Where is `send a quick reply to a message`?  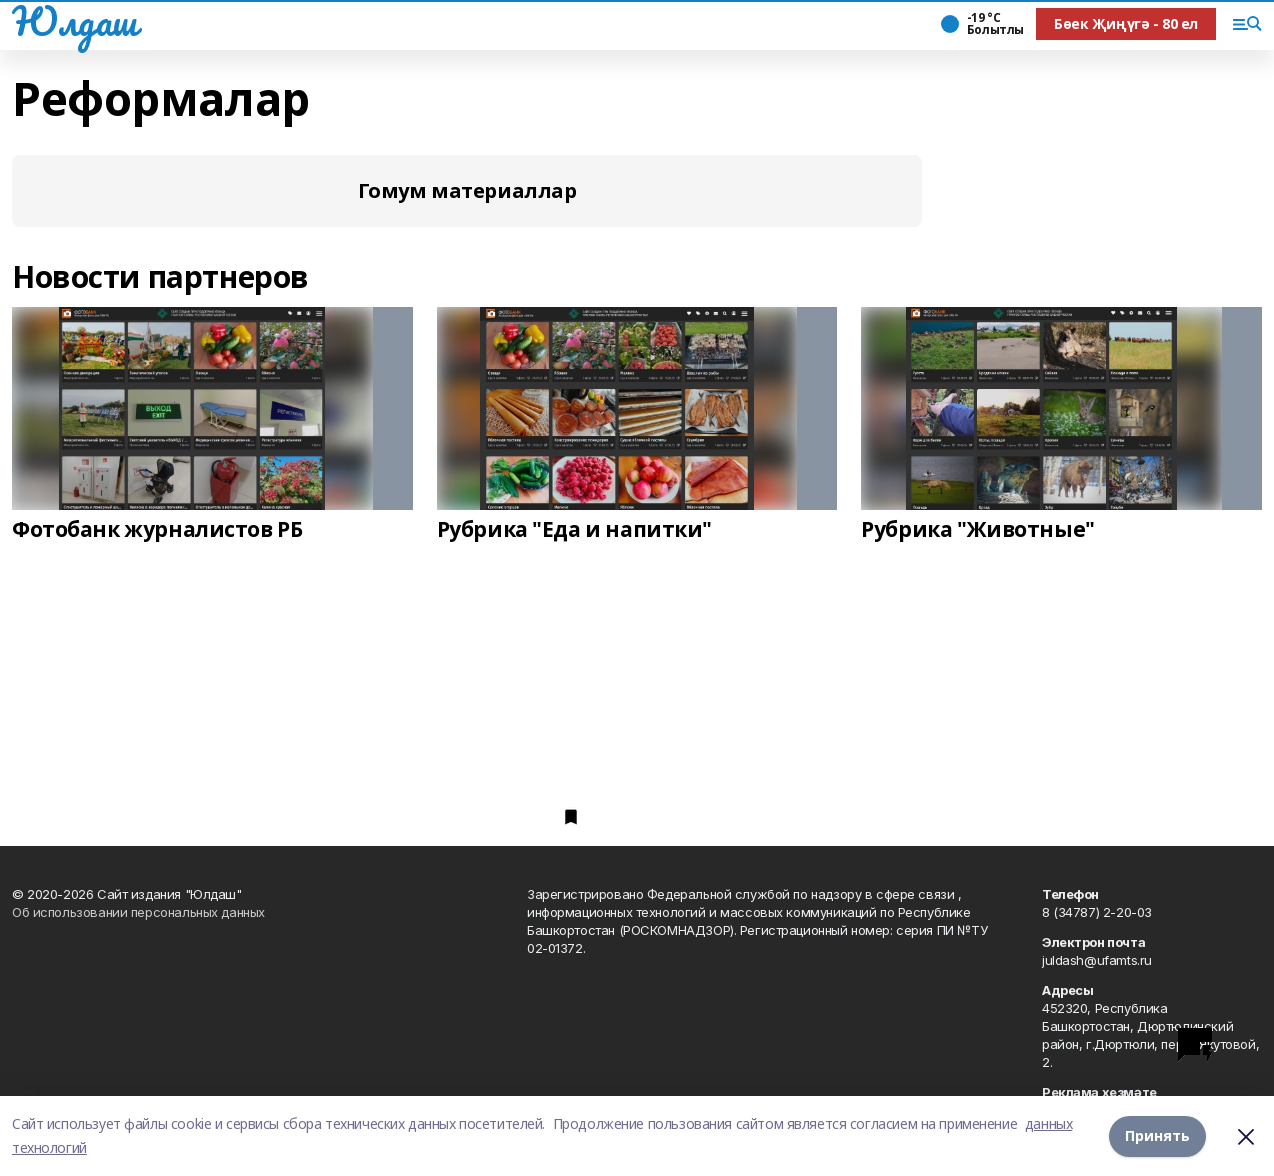
send a quick reply to a message is located at coordinates (1195, 1045).